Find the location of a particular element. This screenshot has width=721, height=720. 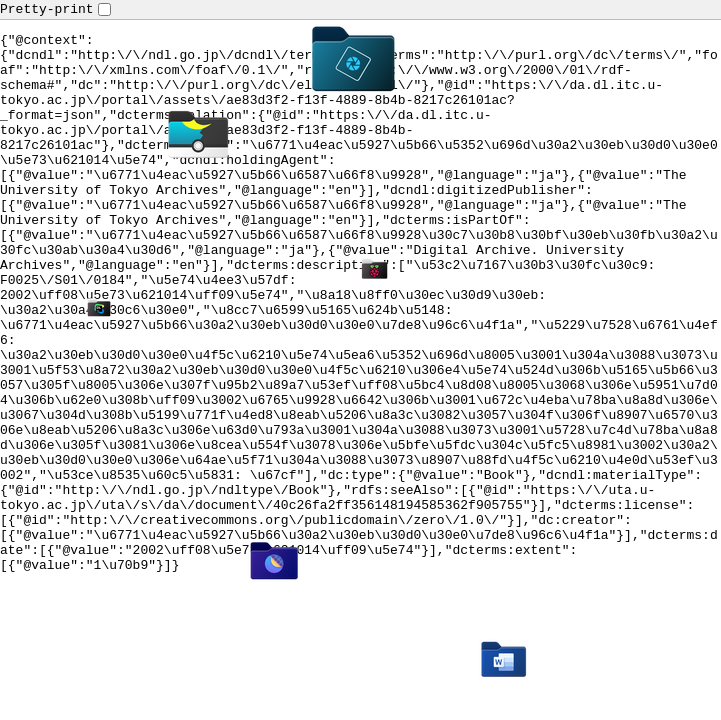

open folder containing Microsoft Word documents is located at coordinates (503, 660).